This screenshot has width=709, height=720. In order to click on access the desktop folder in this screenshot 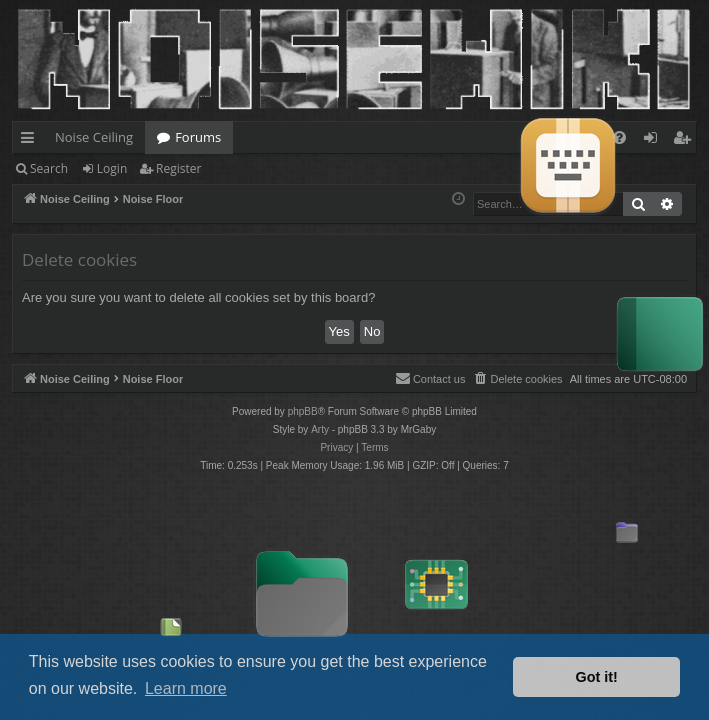, I will do `click(660, 331)`.